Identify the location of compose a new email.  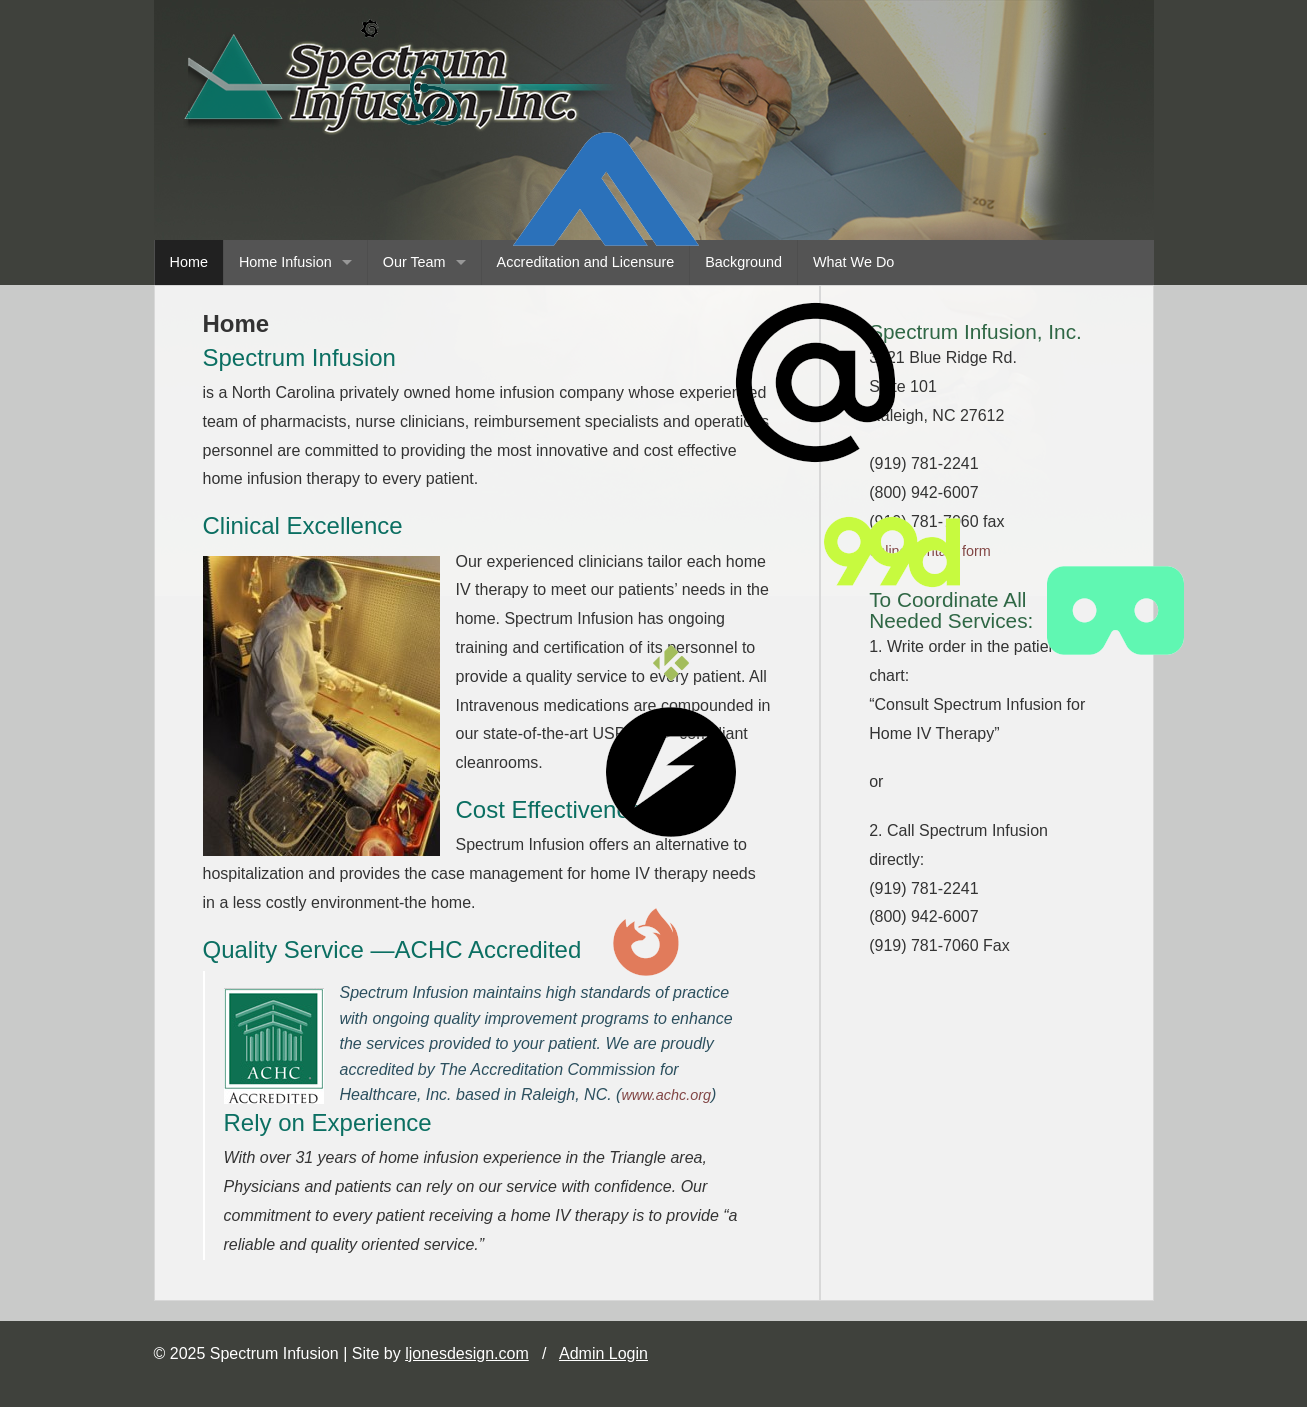
(815, 382).